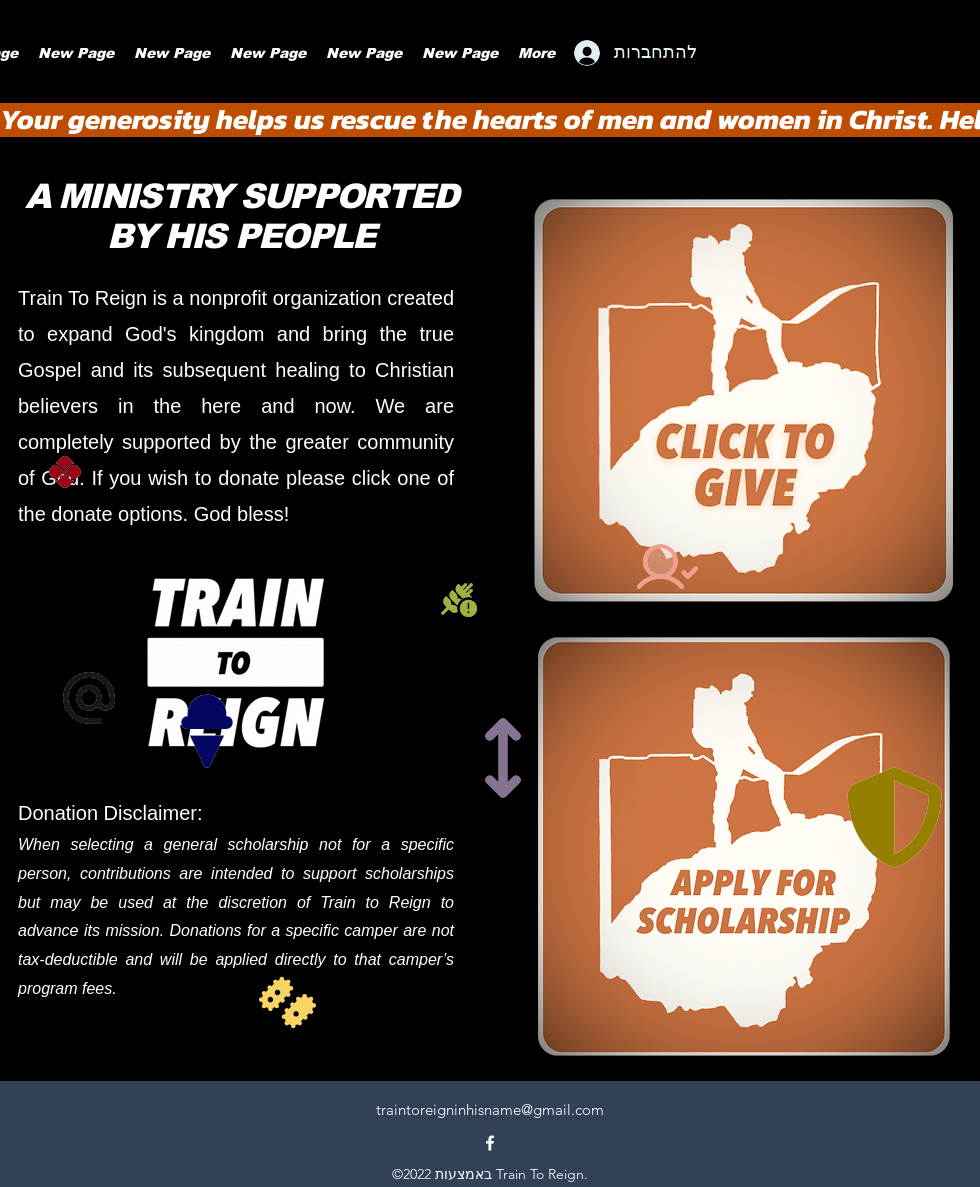 The image size is (980, 1187). What do you see at coordinates (287, 1002) in the screenshot?
I see `view microbiology or bacteria-related content` at bounding box center [287, 1002].